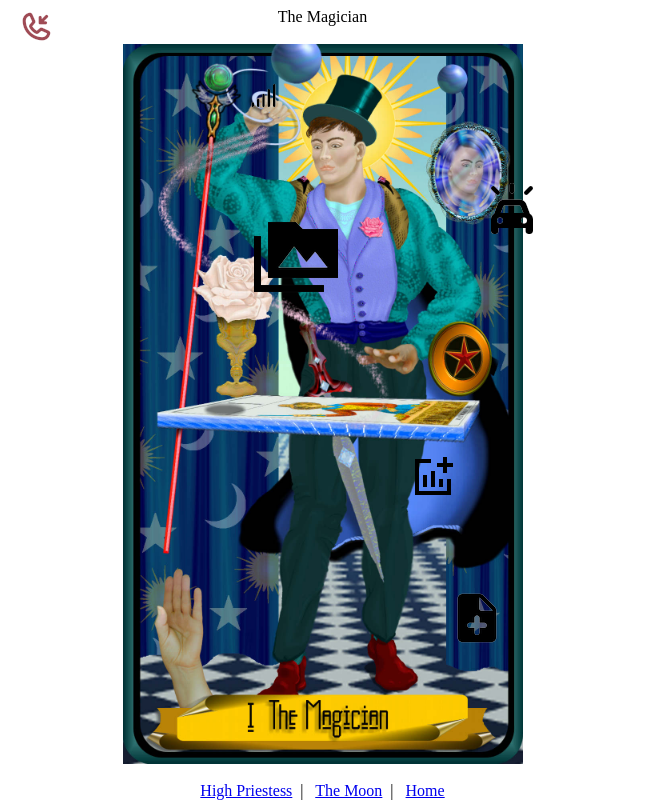 The height and width of the screenshot is (808, 645). Describe the element at coordinates (263, 95) in the screenshot. I see `indicates cellular or network signal strength` at that location.